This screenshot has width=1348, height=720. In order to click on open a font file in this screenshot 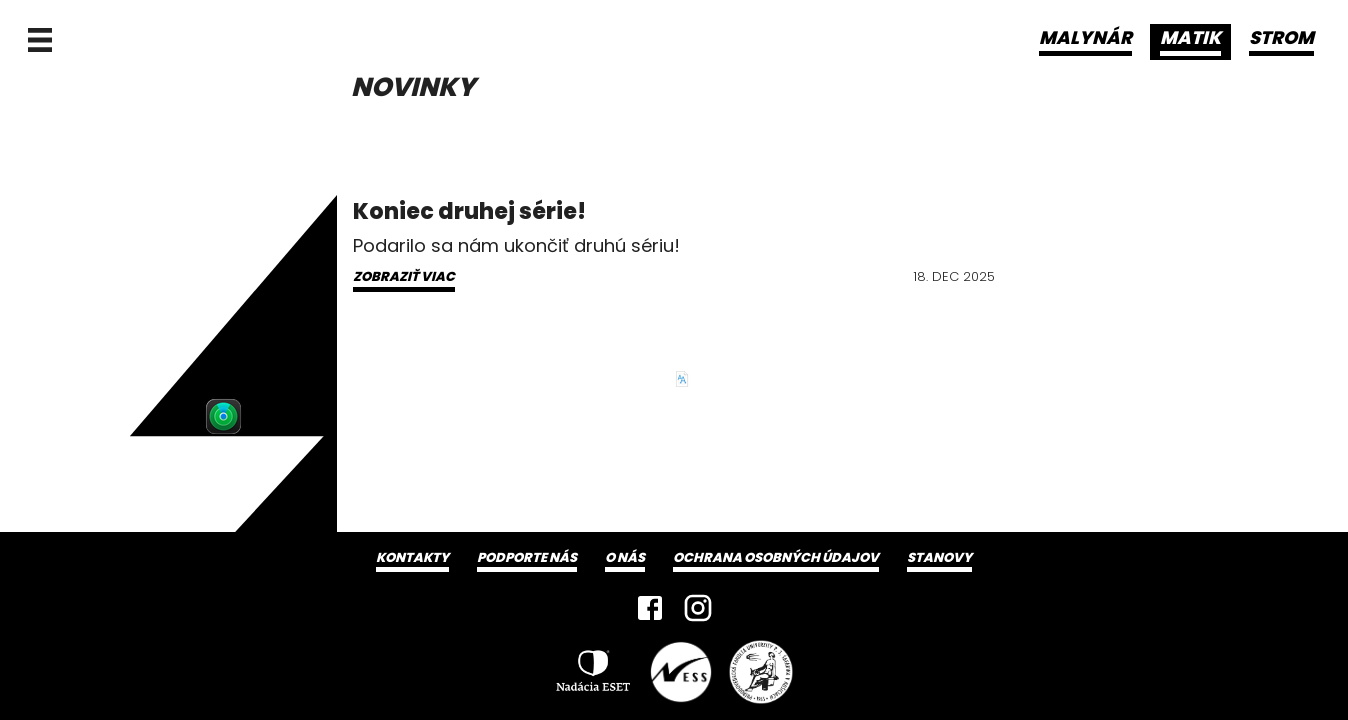, I will do `click(682, 379)`.